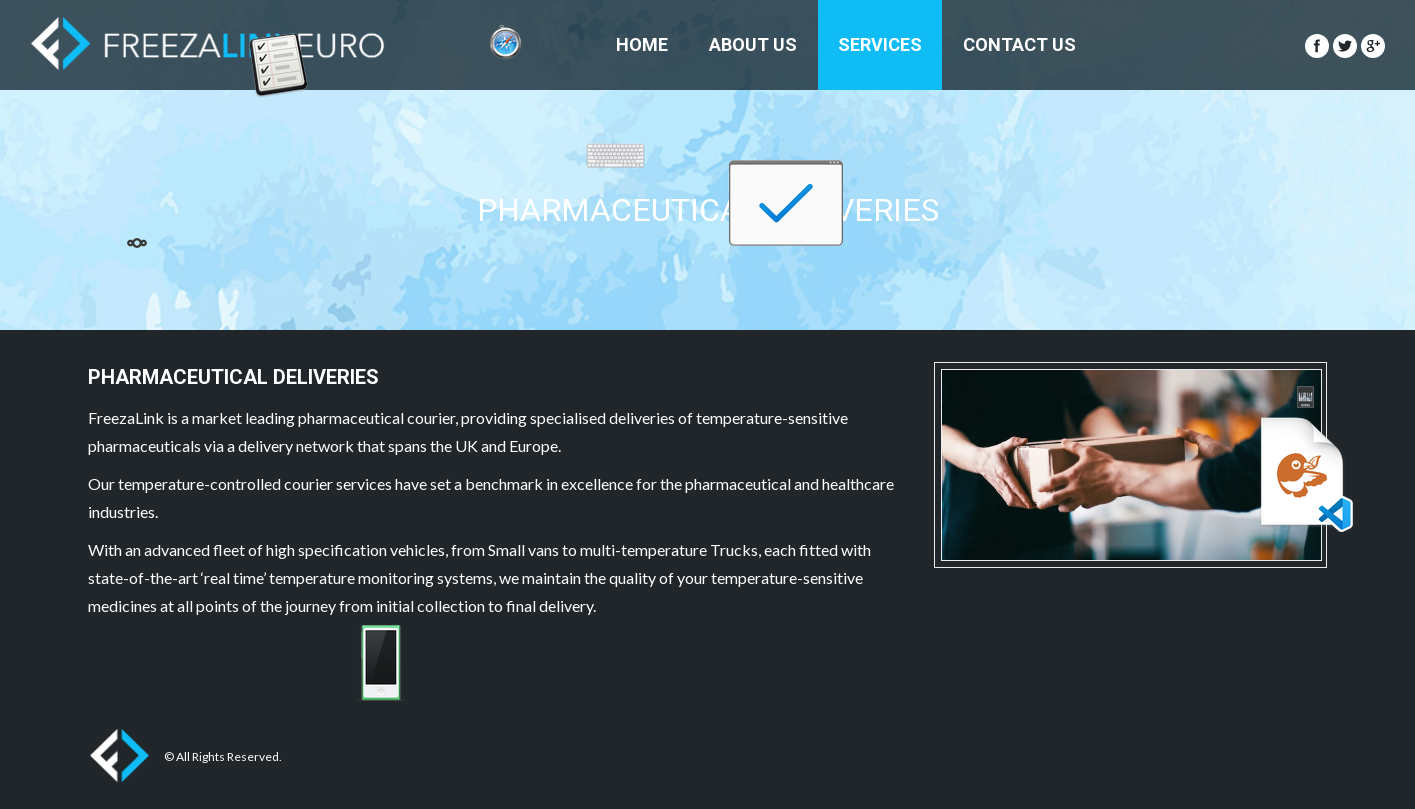  What do you see at coordinates (279, 65) in the screenshot?
I see `open reminders preferences` at bounding box center [279, 65].